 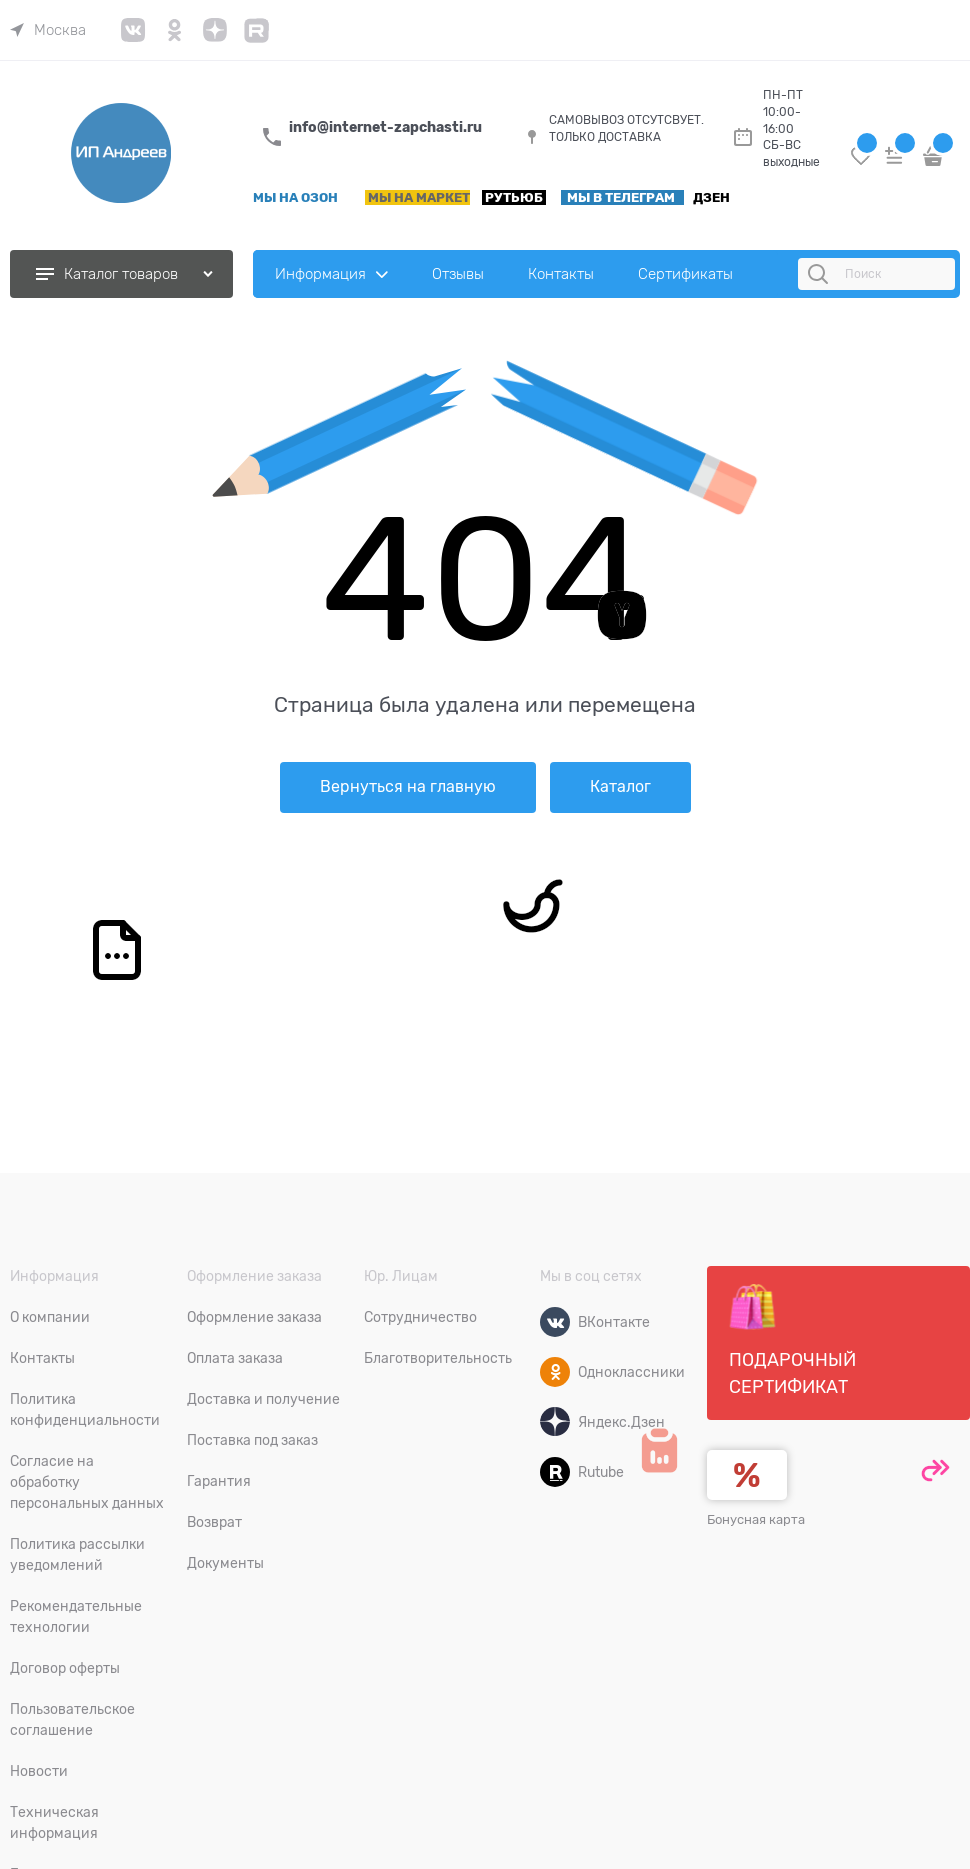 What do you see at coordinates (659, 1450) in the screenshot?
I see `view clipboard data or statistics` at bounding box center [659, 1450].